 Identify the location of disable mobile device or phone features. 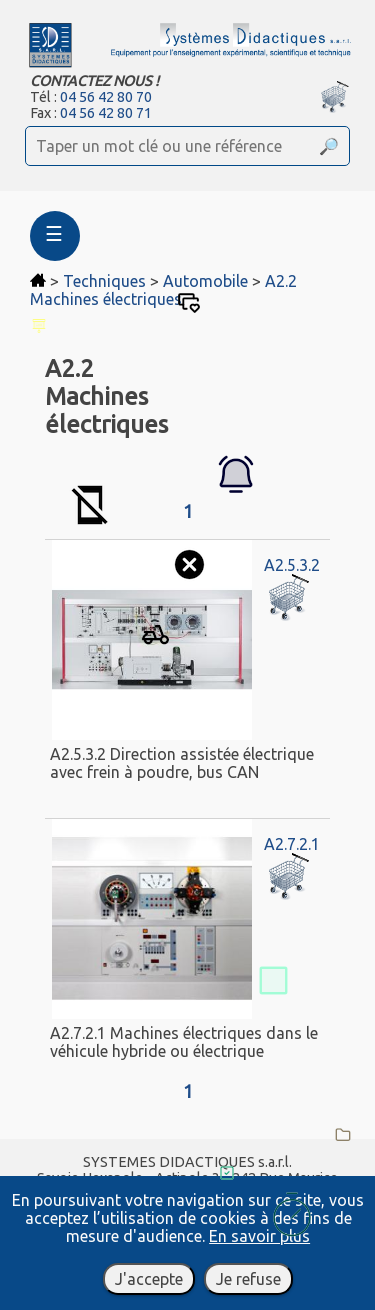
(90, 505).